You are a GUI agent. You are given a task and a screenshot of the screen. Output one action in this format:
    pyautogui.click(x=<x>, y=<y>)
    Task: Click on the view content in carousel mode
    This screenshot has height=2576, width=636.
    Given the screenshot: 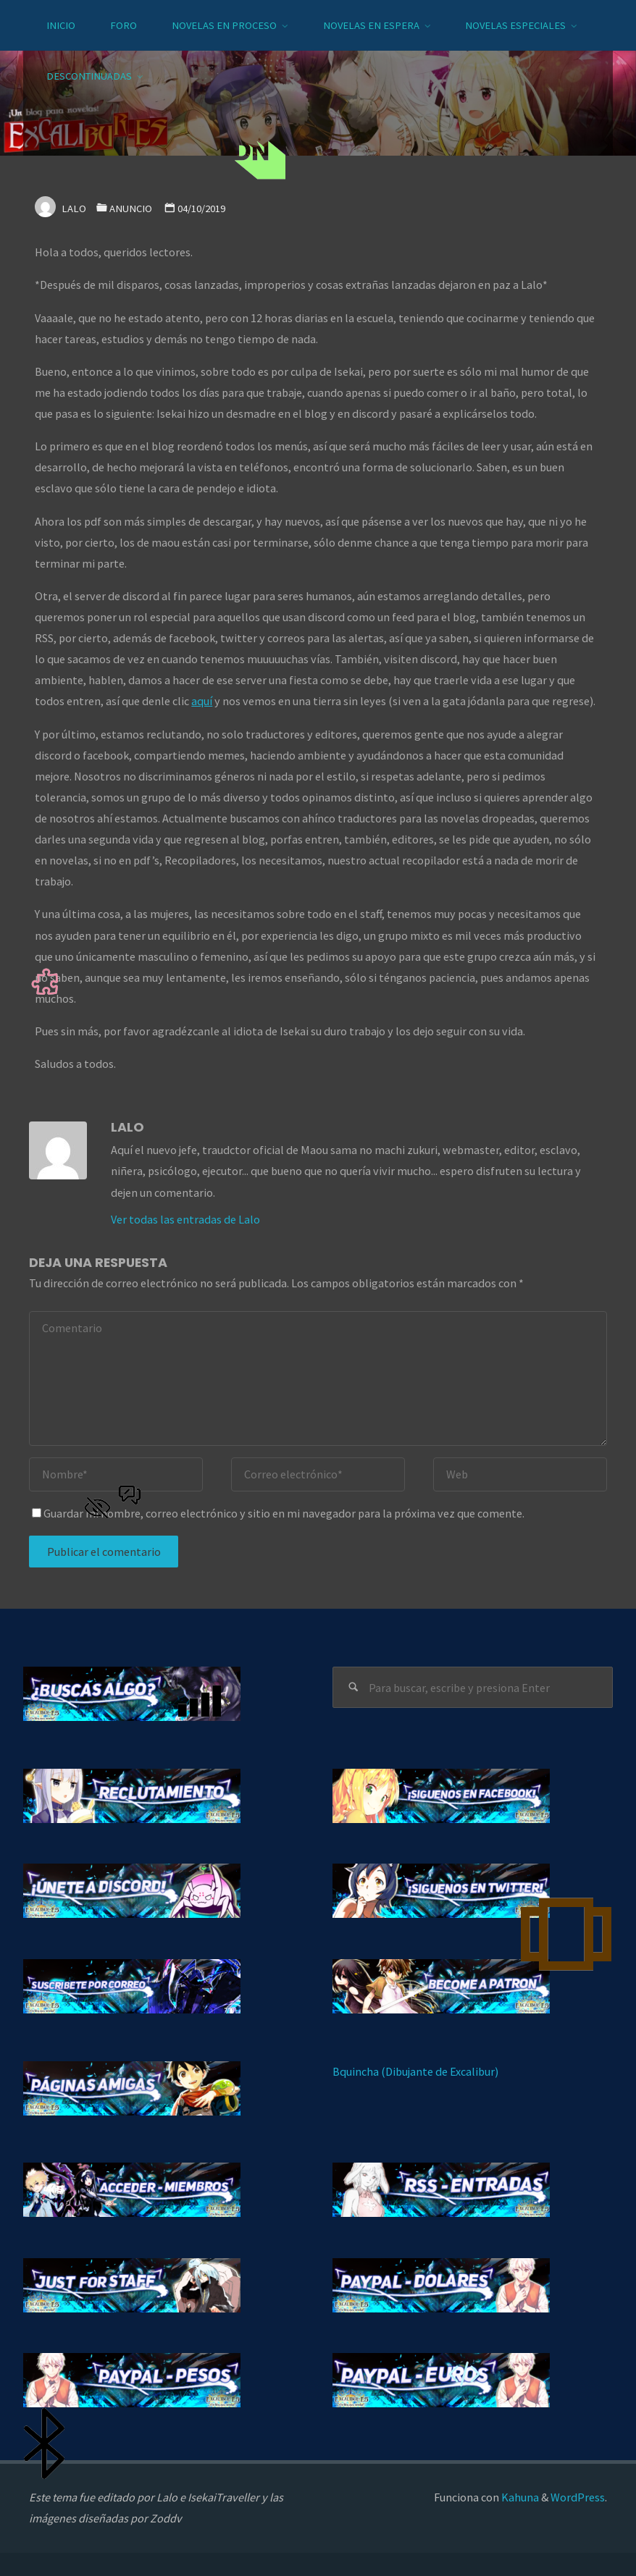 What is the action you would take?
    pyautogui.click(x=566, y=1934)
    